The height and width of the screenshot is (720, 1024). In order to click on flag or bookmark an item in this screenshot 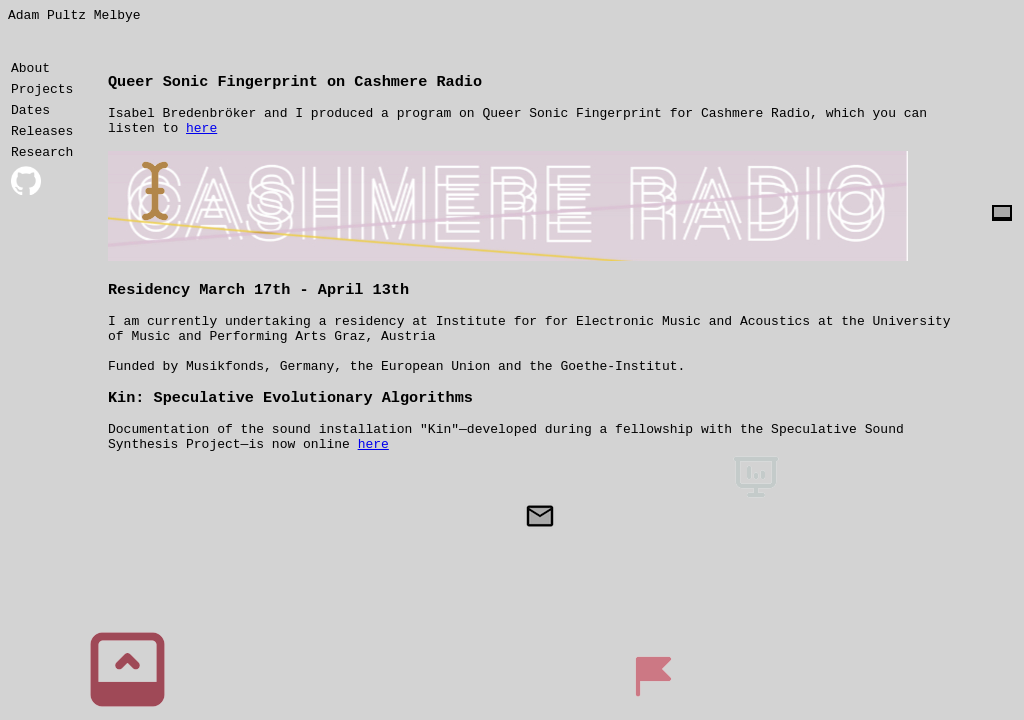, I will do `click(653, 674)`.